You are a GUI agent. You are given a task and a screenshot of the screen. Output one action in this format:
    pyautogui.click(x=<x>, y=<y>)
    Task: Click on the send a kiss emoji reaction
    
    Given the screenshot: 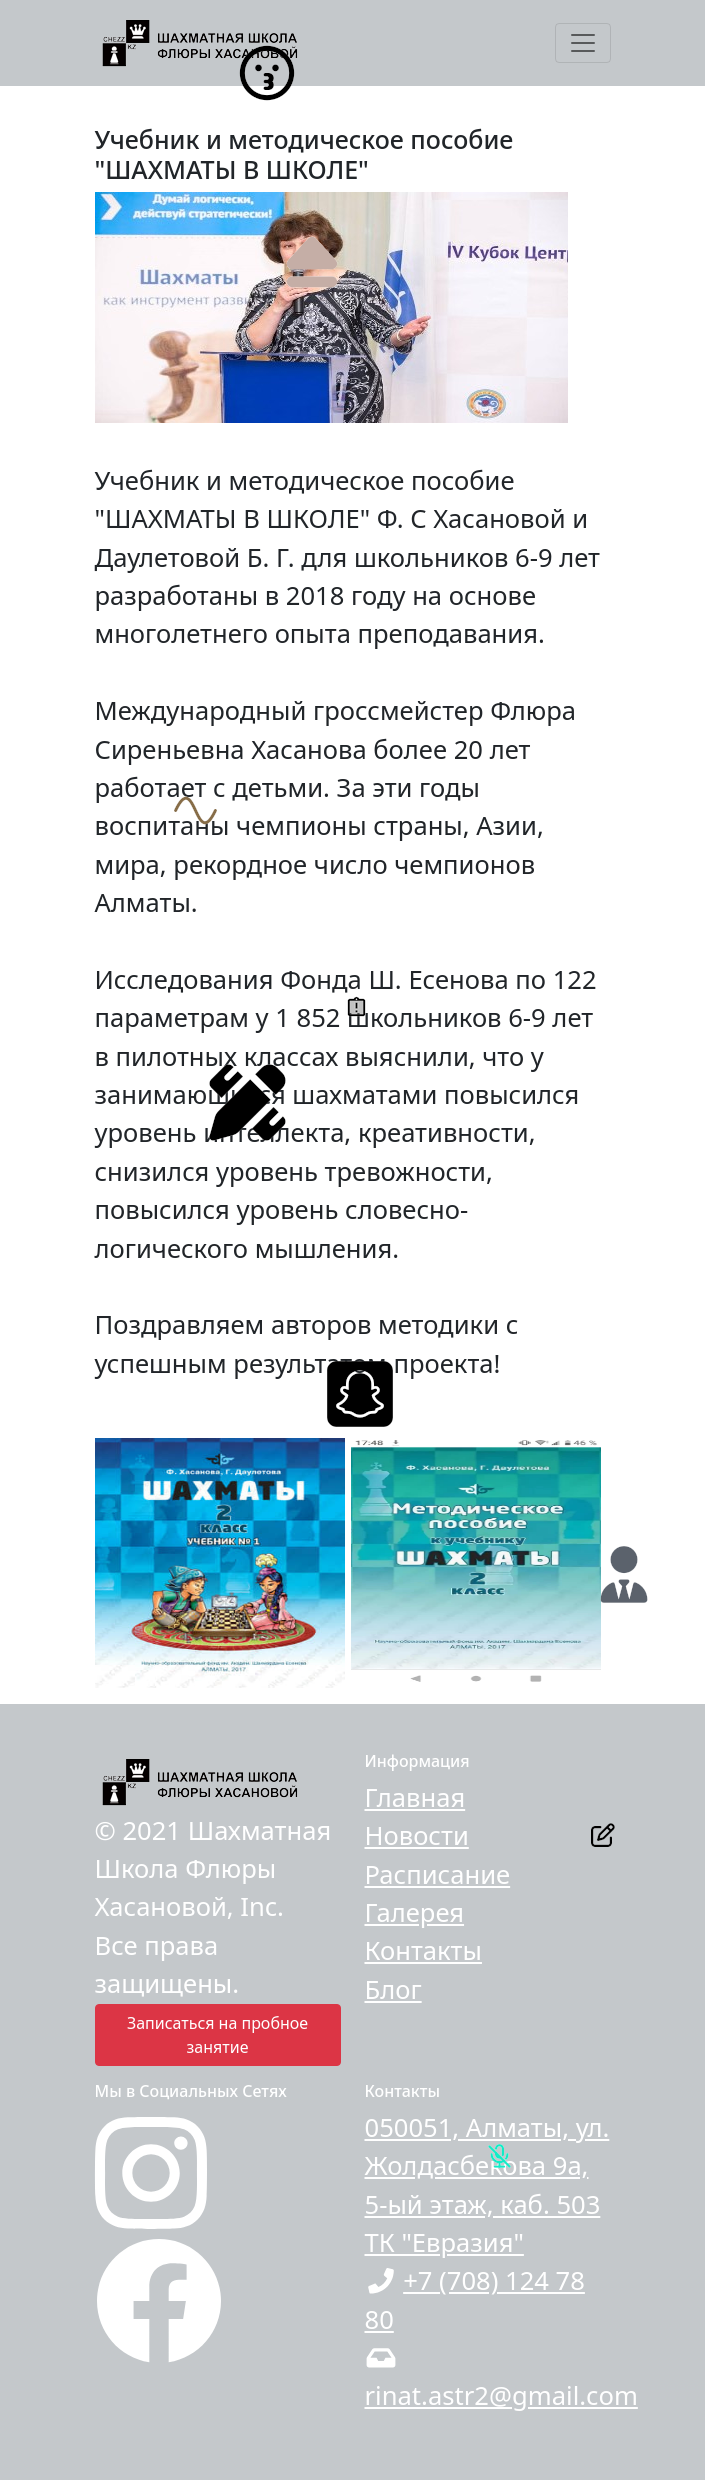 What is the action you would take?
    pyautogui.click(x=267, y=73)
    